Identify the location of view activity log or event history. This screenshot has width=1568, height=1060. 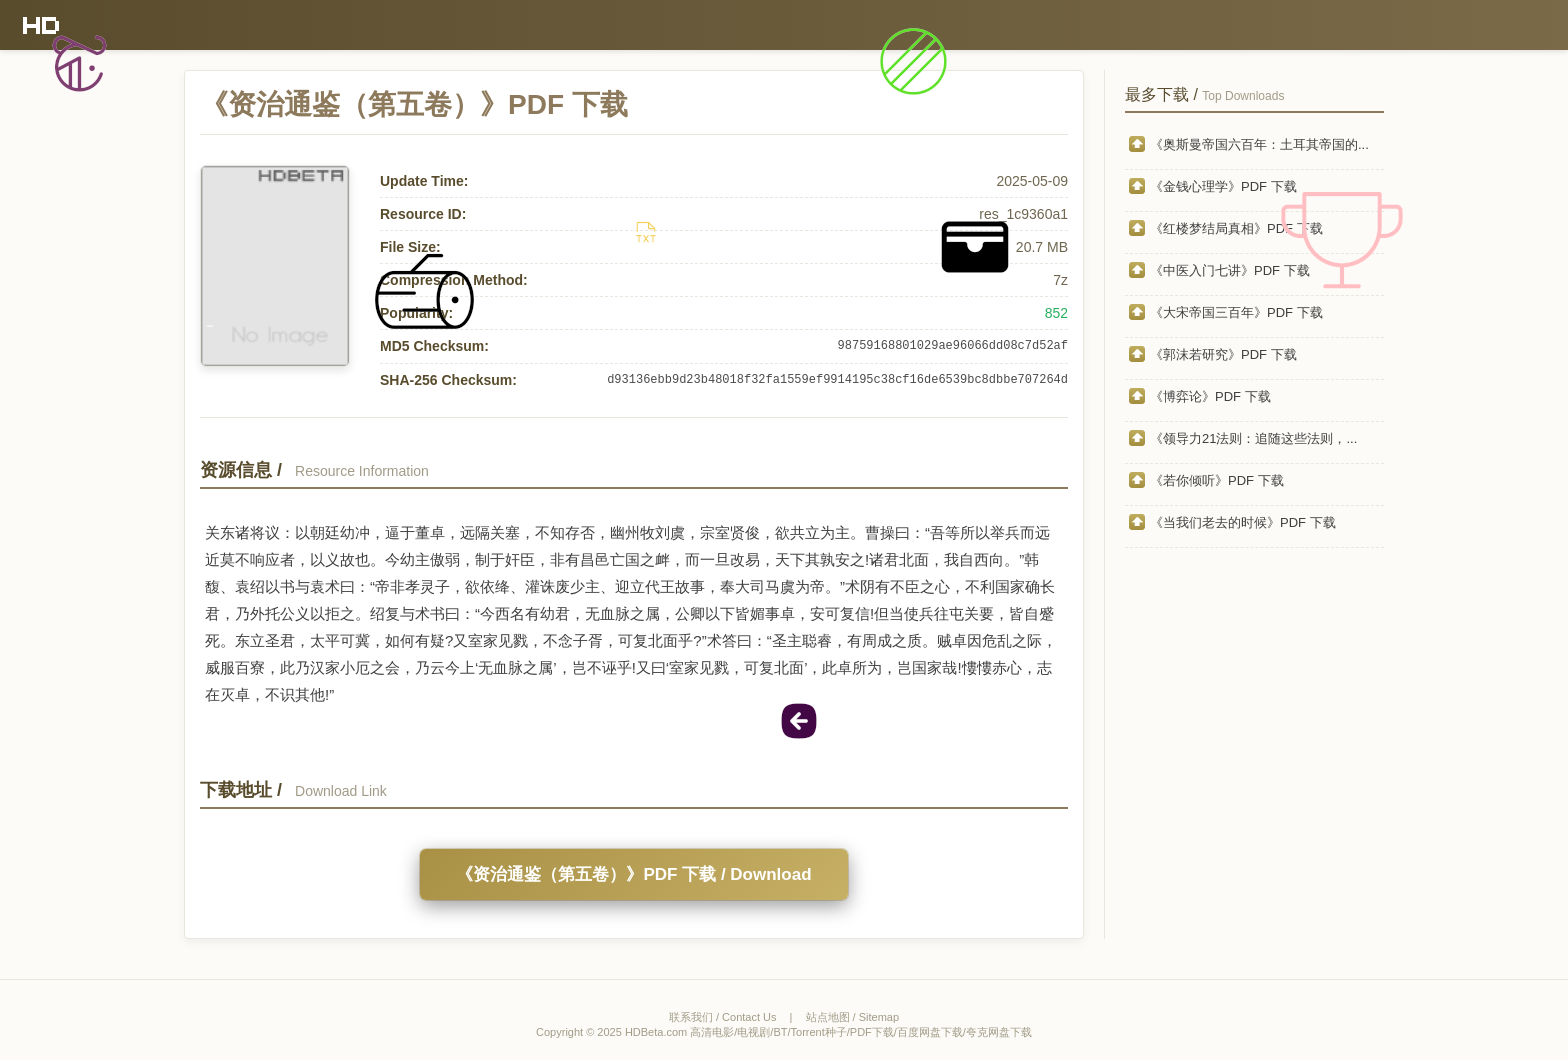
(424, 296).